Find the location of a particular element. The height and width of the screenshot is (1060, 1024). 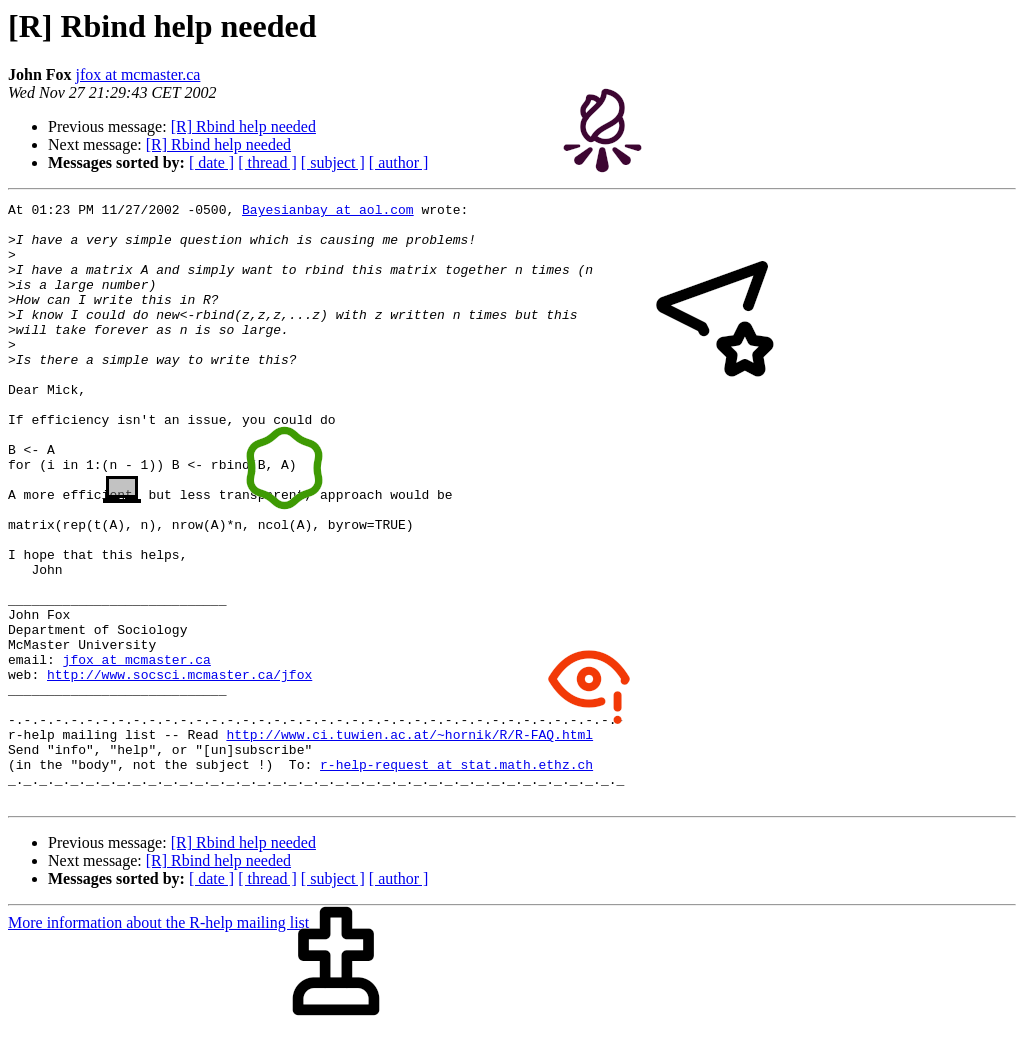

access campfire or outdoor activity features is located at coordinates (602, 130).